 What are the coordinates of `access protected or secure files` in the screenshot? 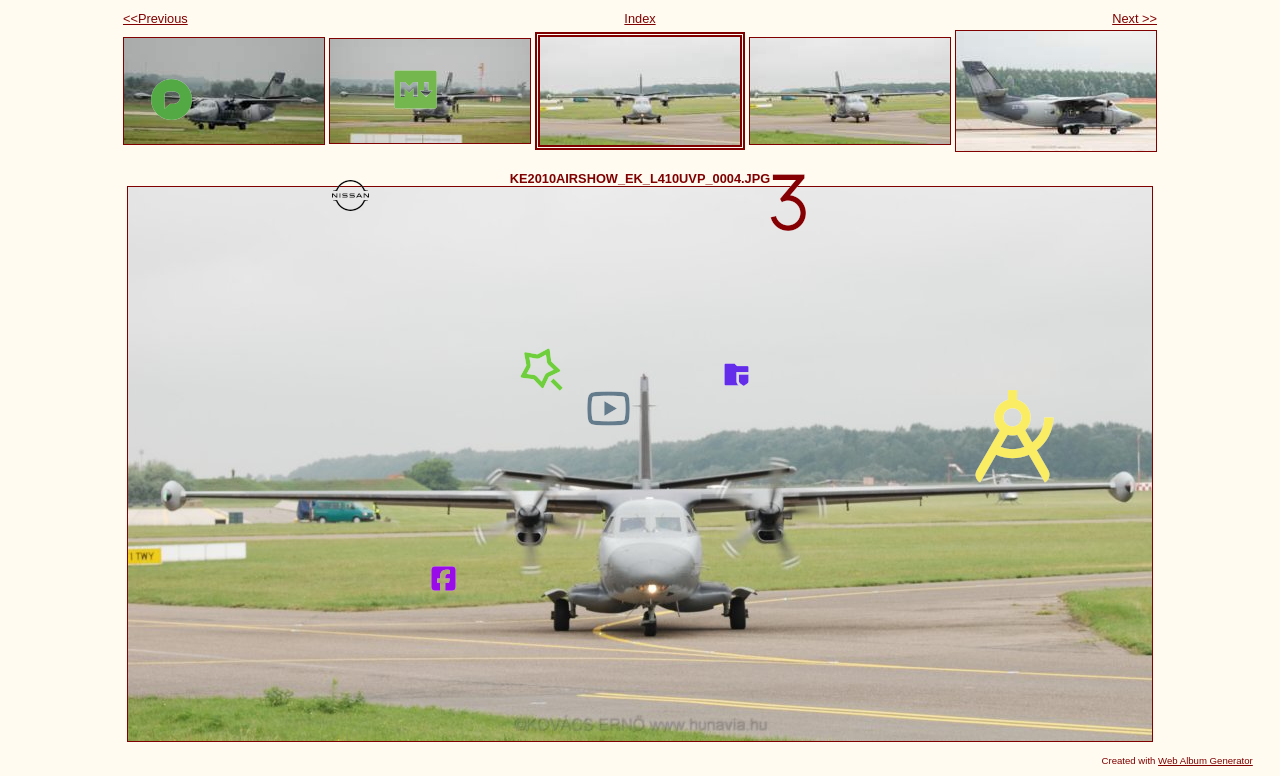 It's located at (736, 374).